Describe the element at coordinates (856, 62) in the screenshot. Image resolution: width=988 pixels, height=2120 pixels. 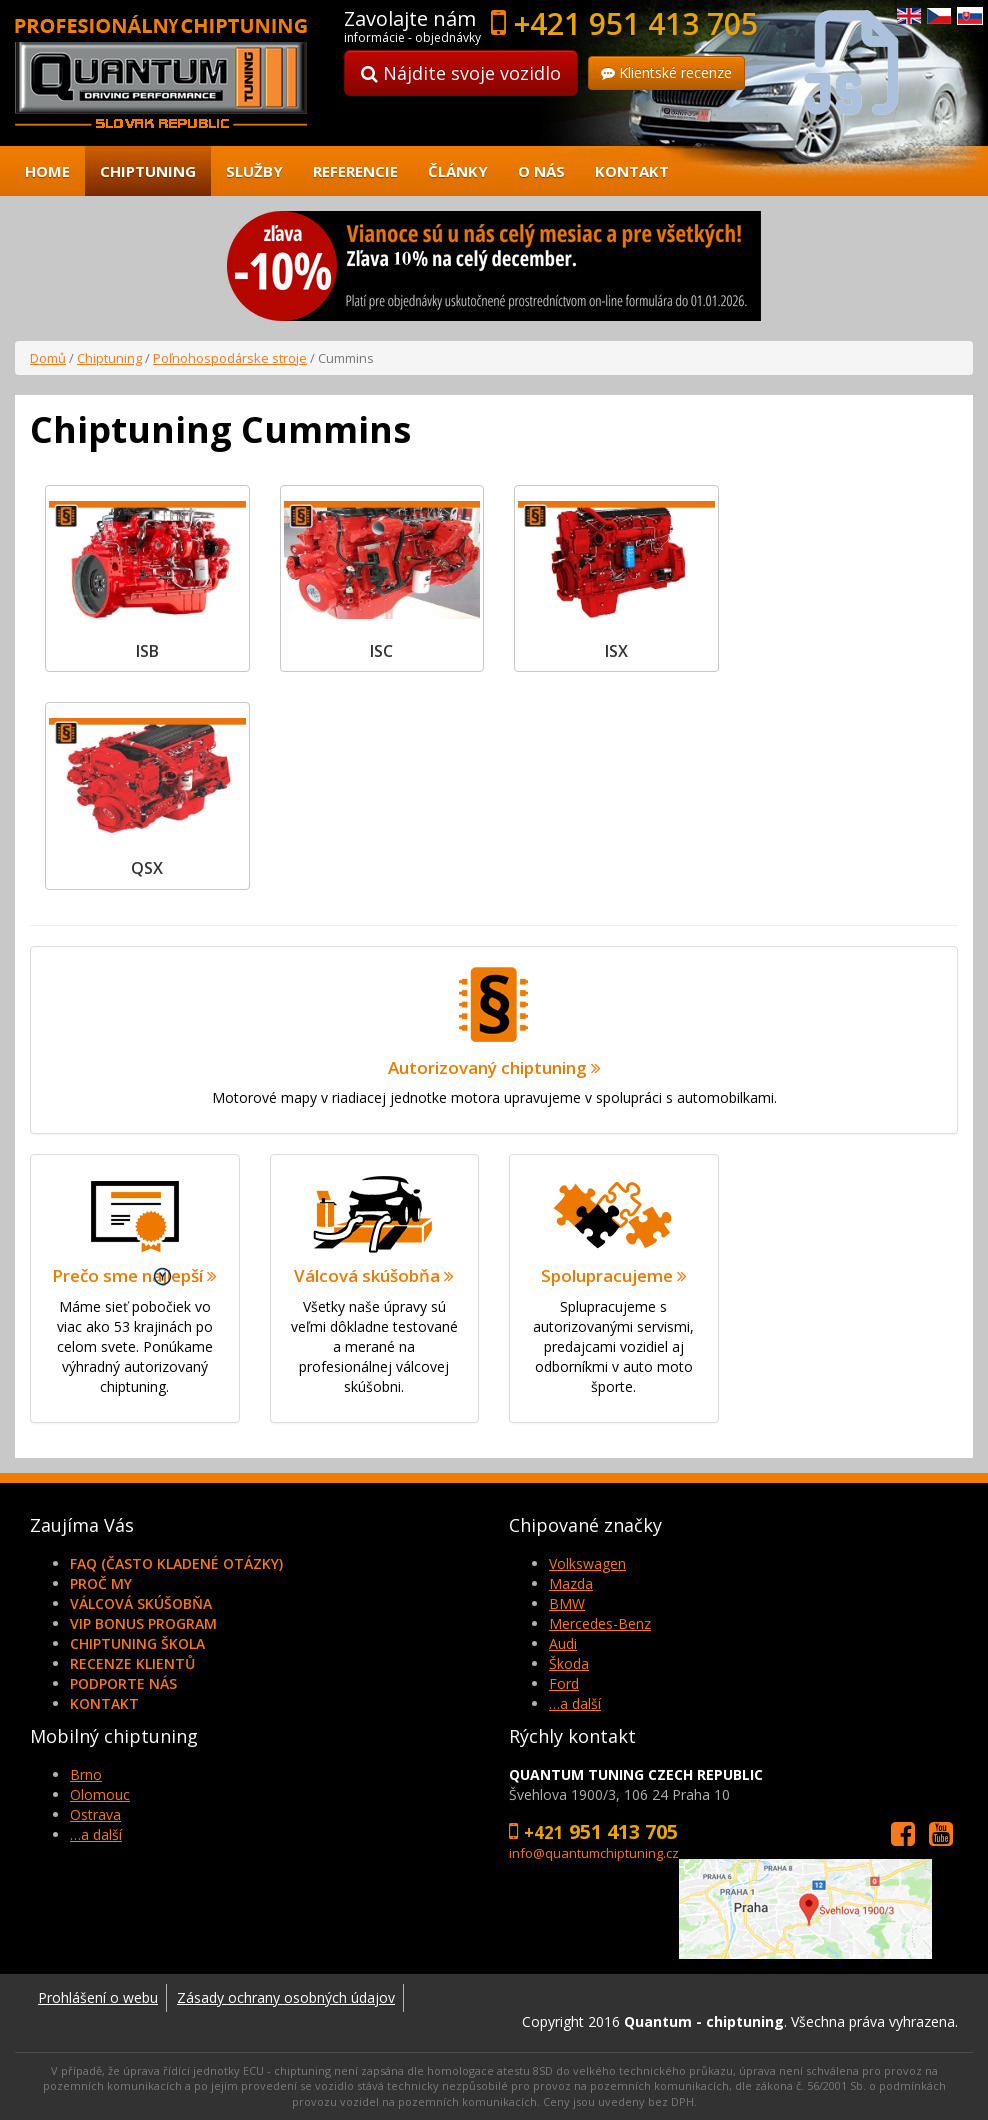
I see `indicates a JavaScript file type` at that location.